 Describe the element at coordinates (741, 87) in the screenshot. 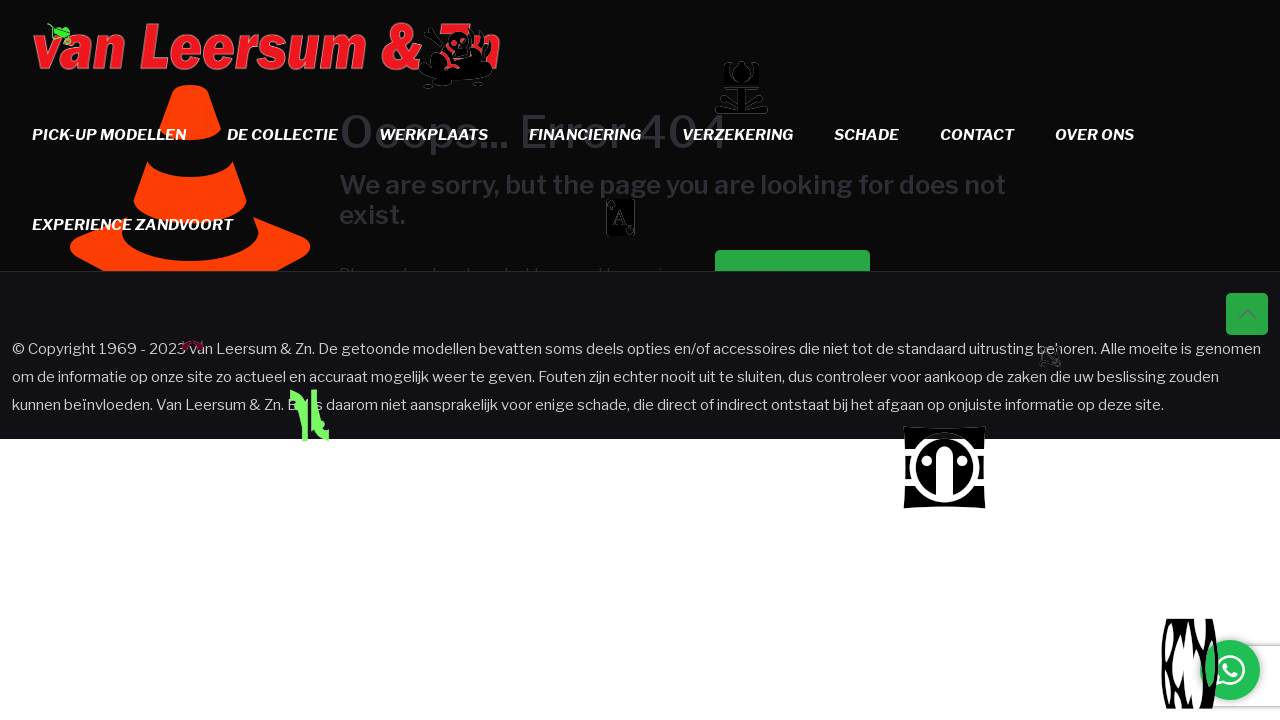

I see `access meditation or mindfulness features` at that location.